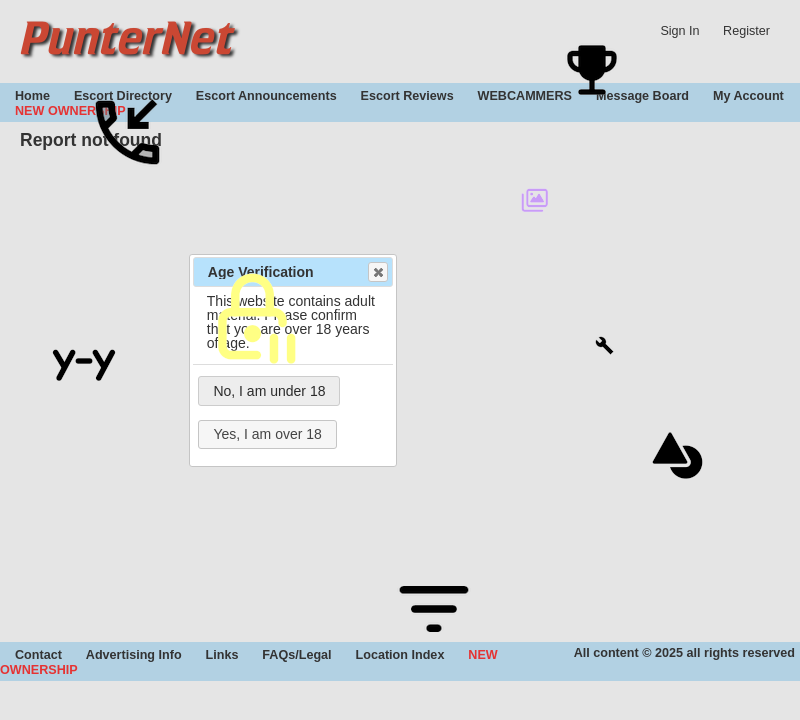 This screenshot has height=720, width=800. I want to click on represents a mathematical subtraction operation (y minus y), so click(84, 361).